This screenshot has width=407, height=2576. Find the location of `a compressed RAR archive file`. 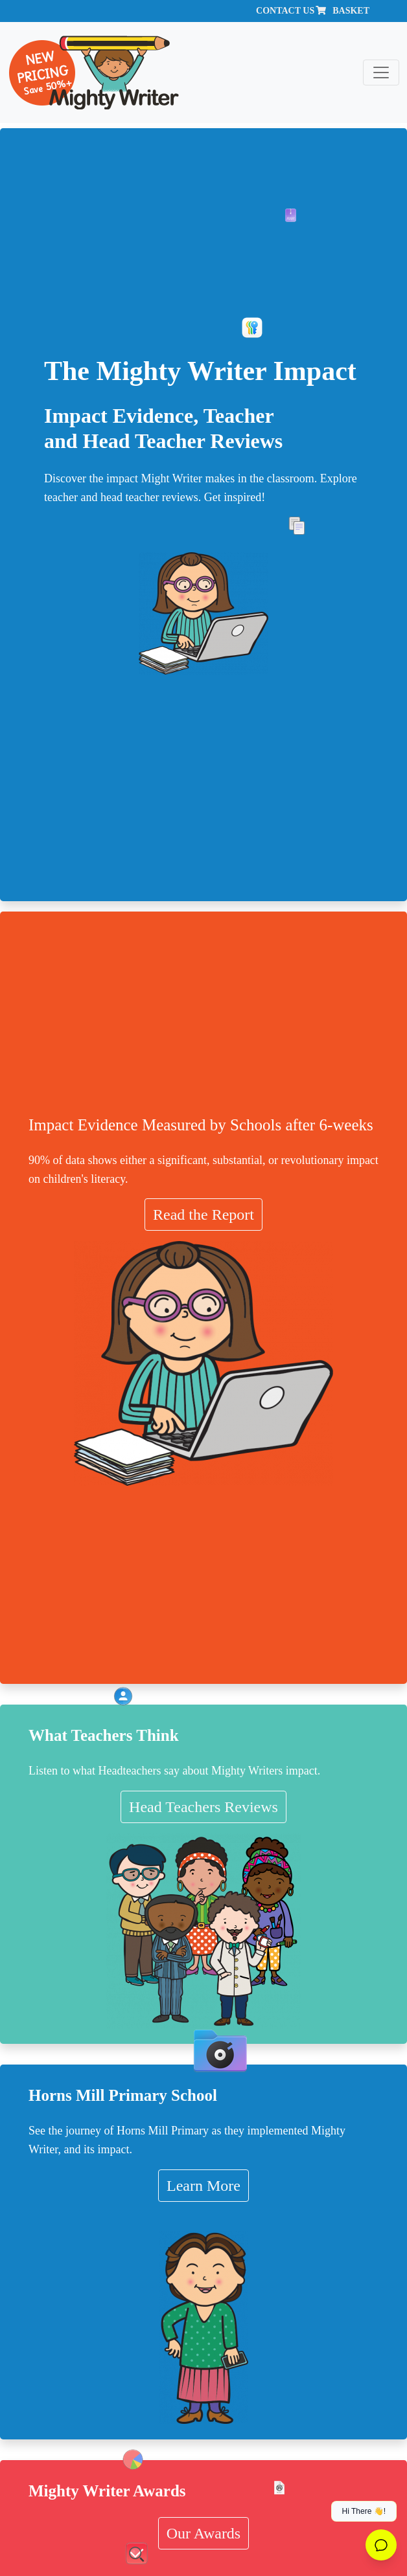

a compressed RAR archive file is located at coordinates (290, 215).